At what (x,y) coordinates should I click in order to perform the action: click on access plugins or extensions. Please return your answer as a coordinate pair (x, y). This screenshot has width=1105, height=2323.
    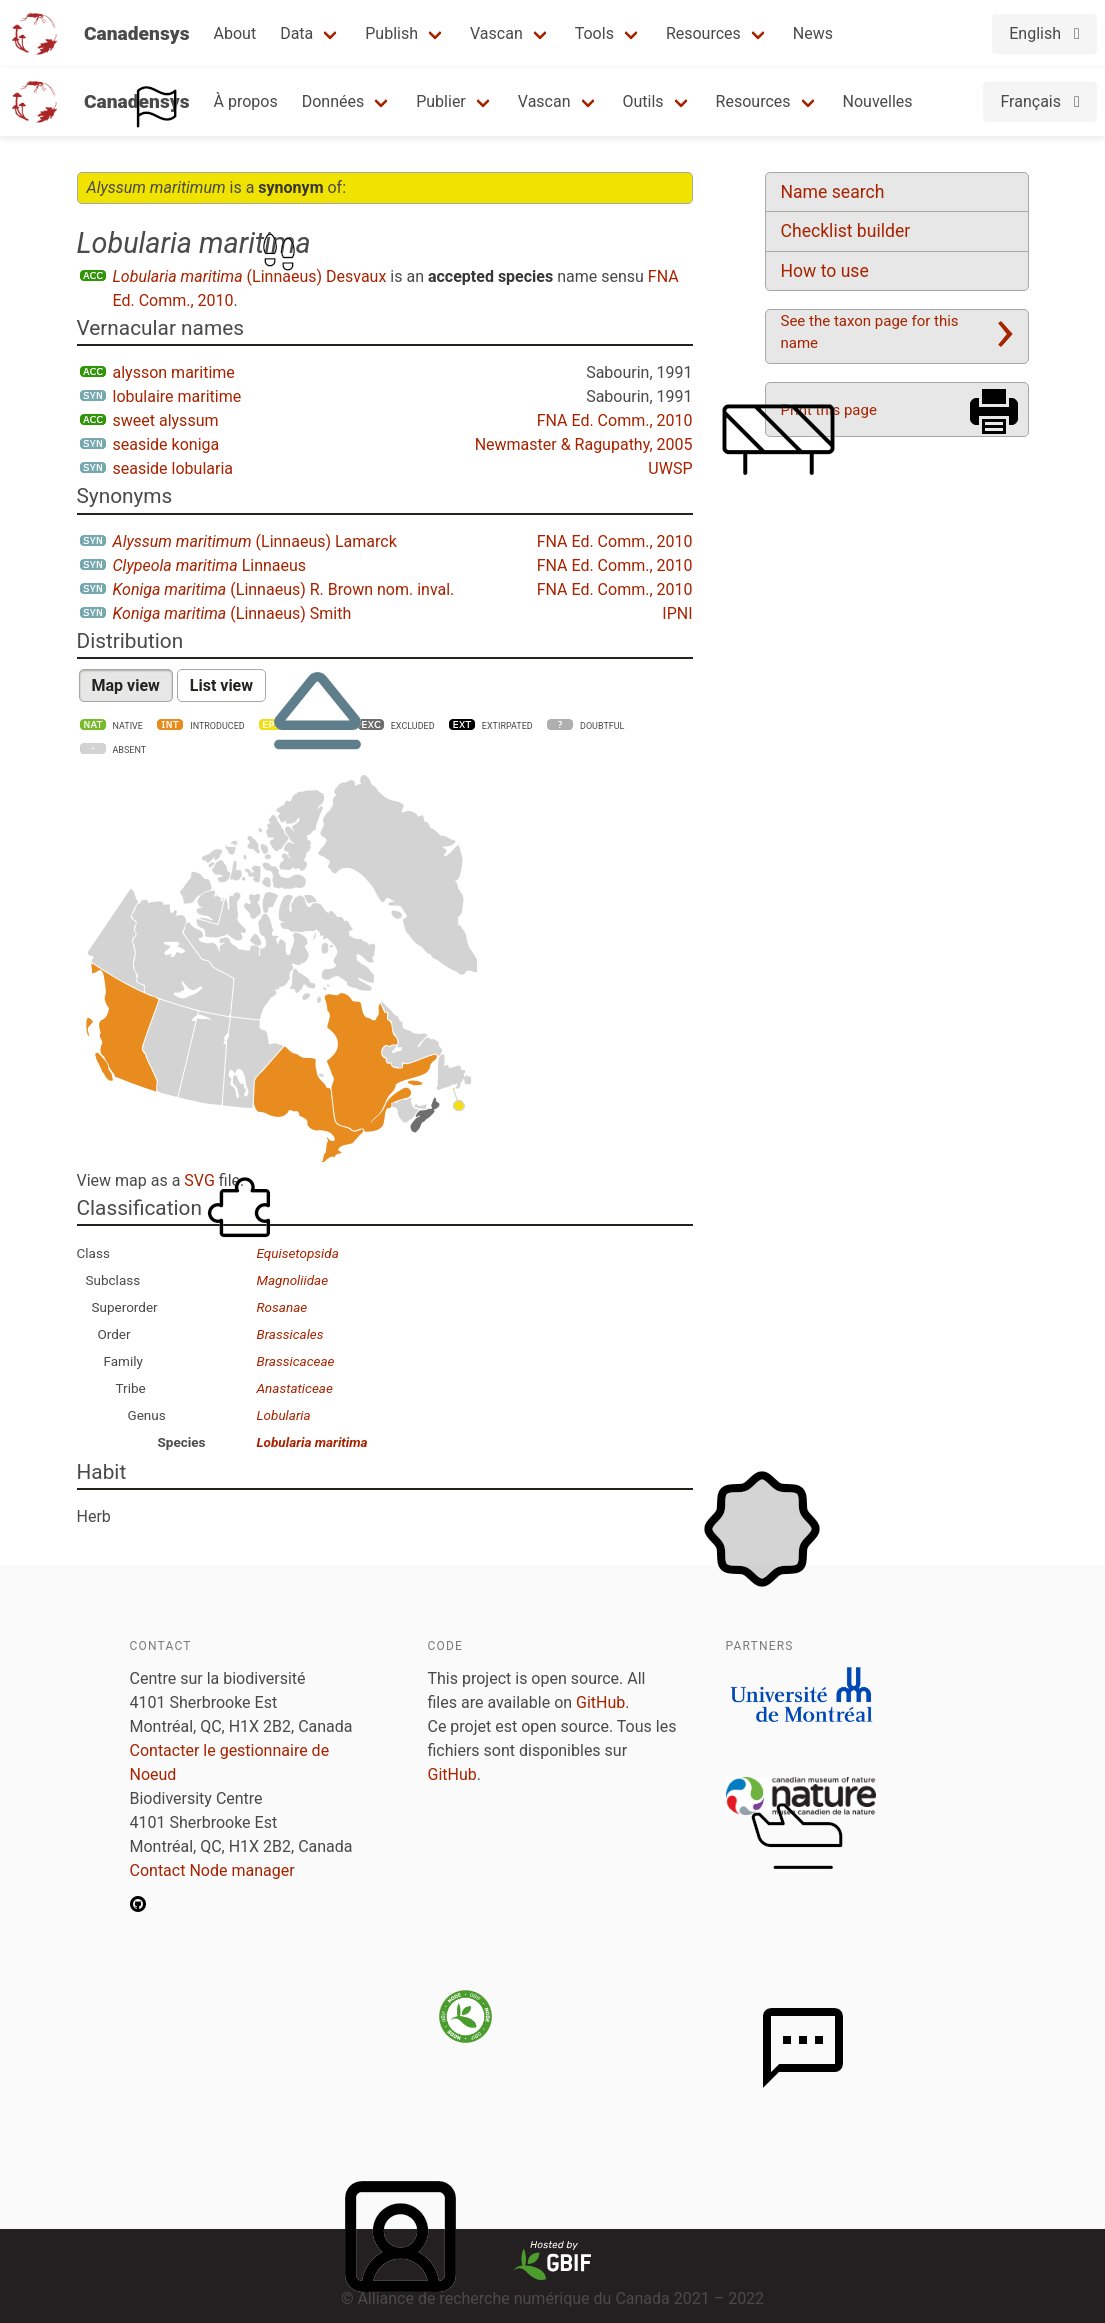
    Looking at the image, I should click on (242, 1209).